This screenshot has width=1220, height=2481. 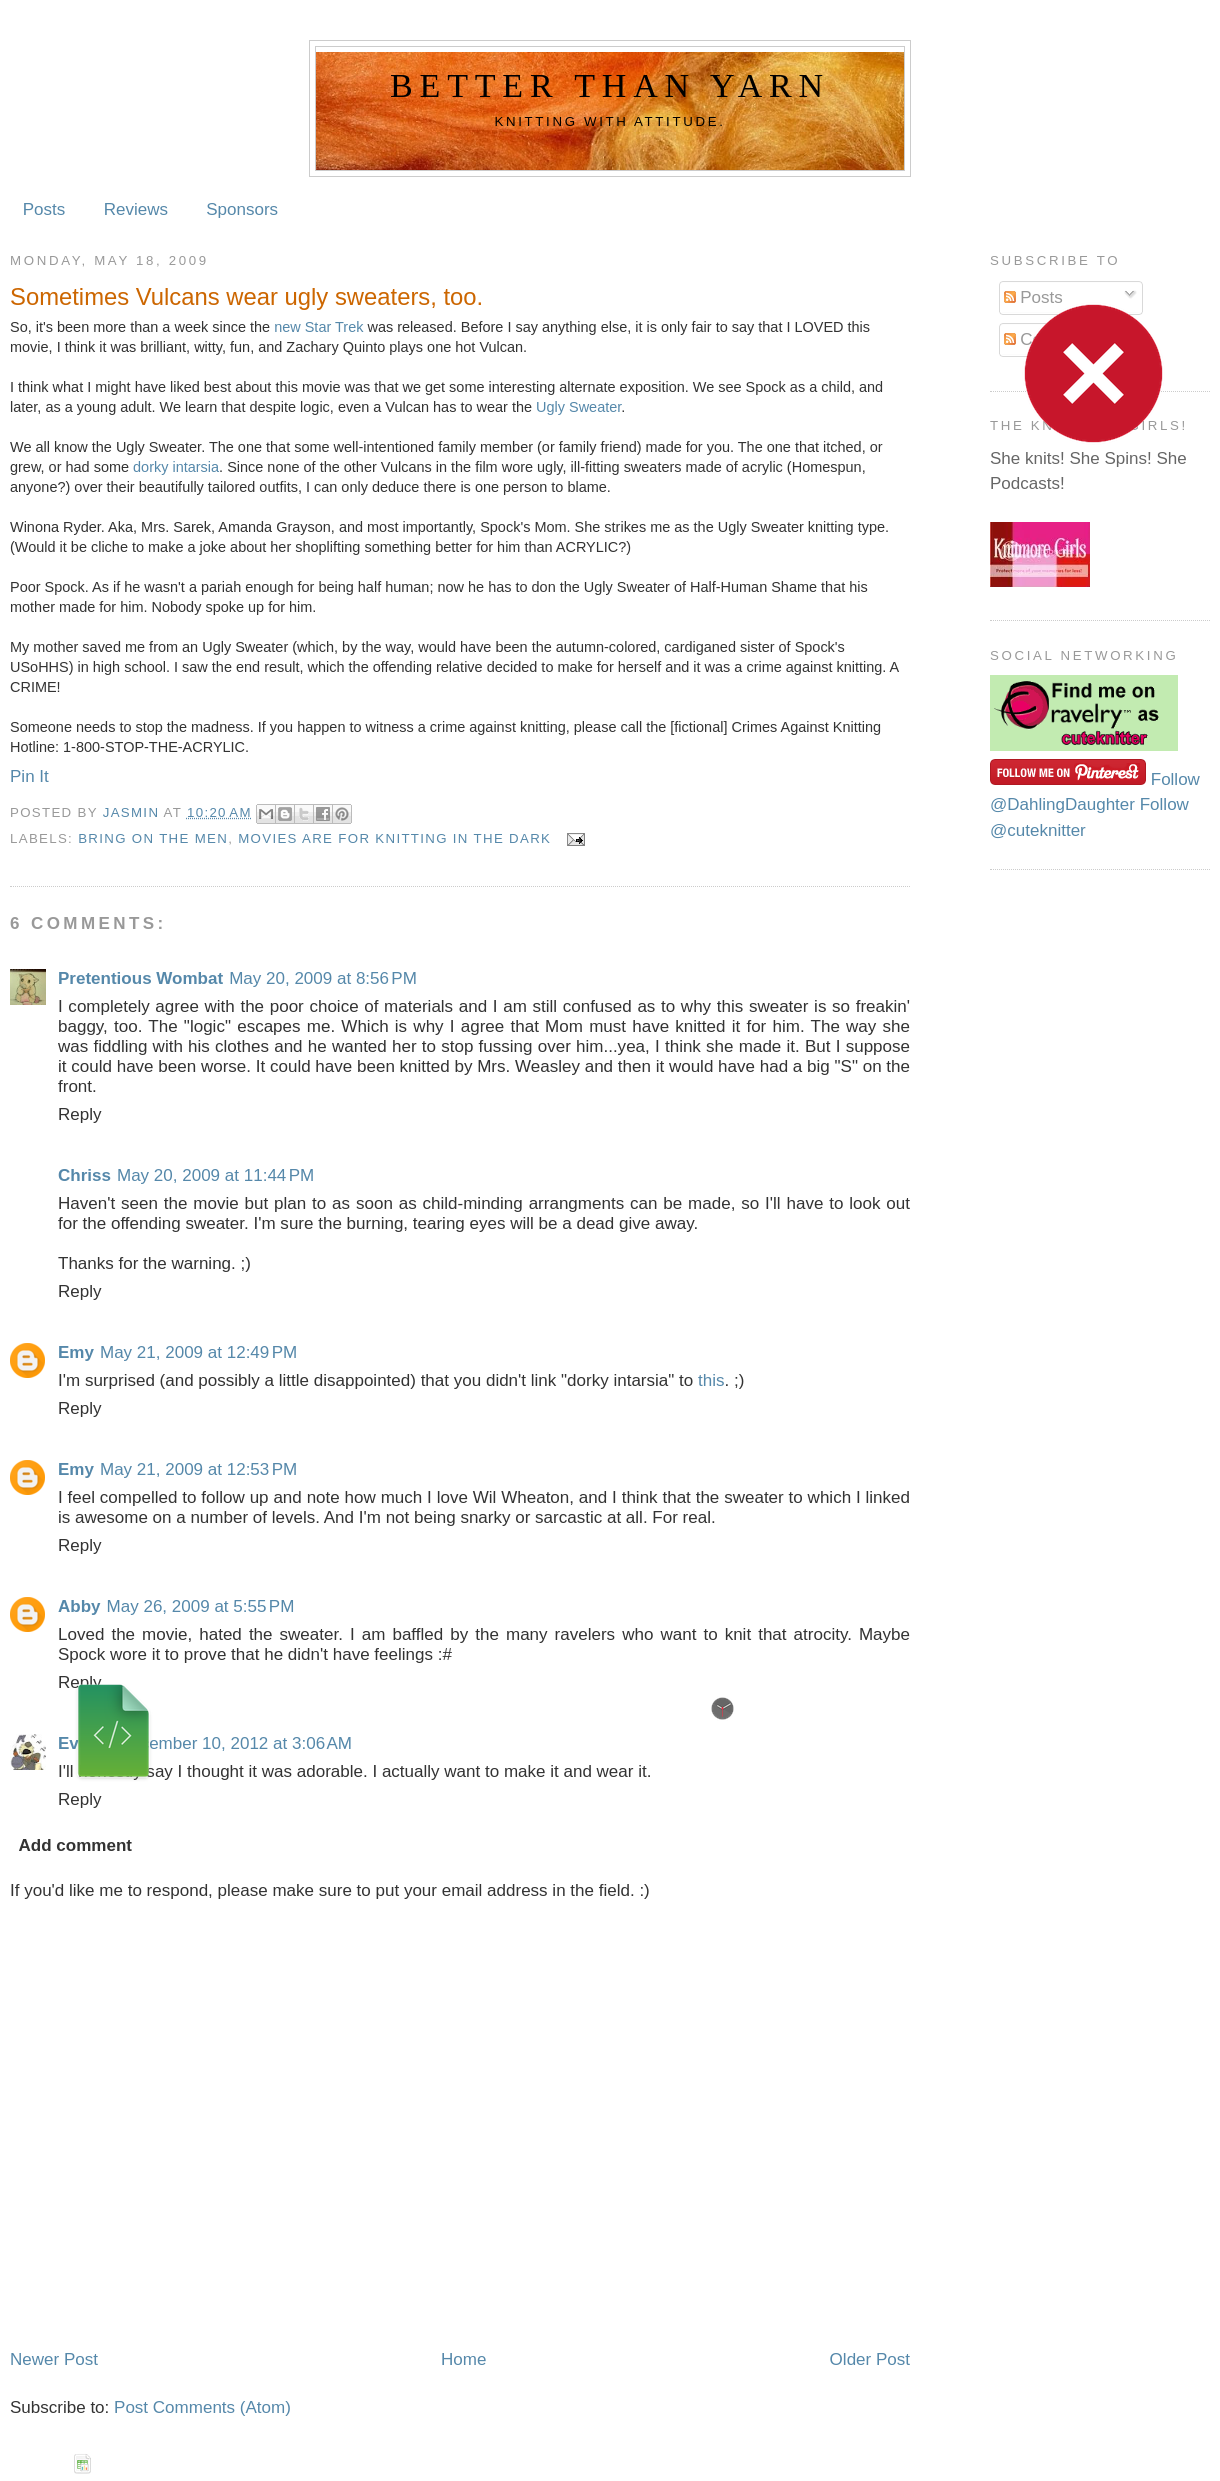 What do you see at coordinates (113, 1732) in the screenshot?
I see `a qt resource file used in nokia/qt development` at bounding box center [113, 1732].